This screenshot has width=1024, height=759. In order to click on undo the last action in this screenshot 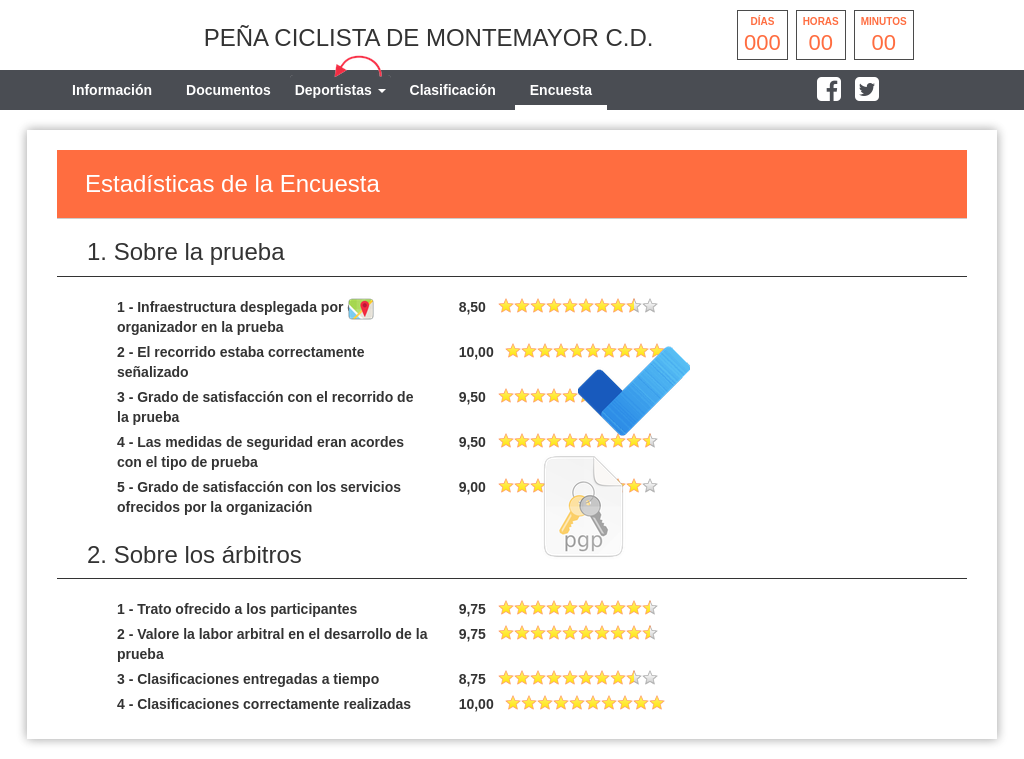, I will do `click(358, 66)`.